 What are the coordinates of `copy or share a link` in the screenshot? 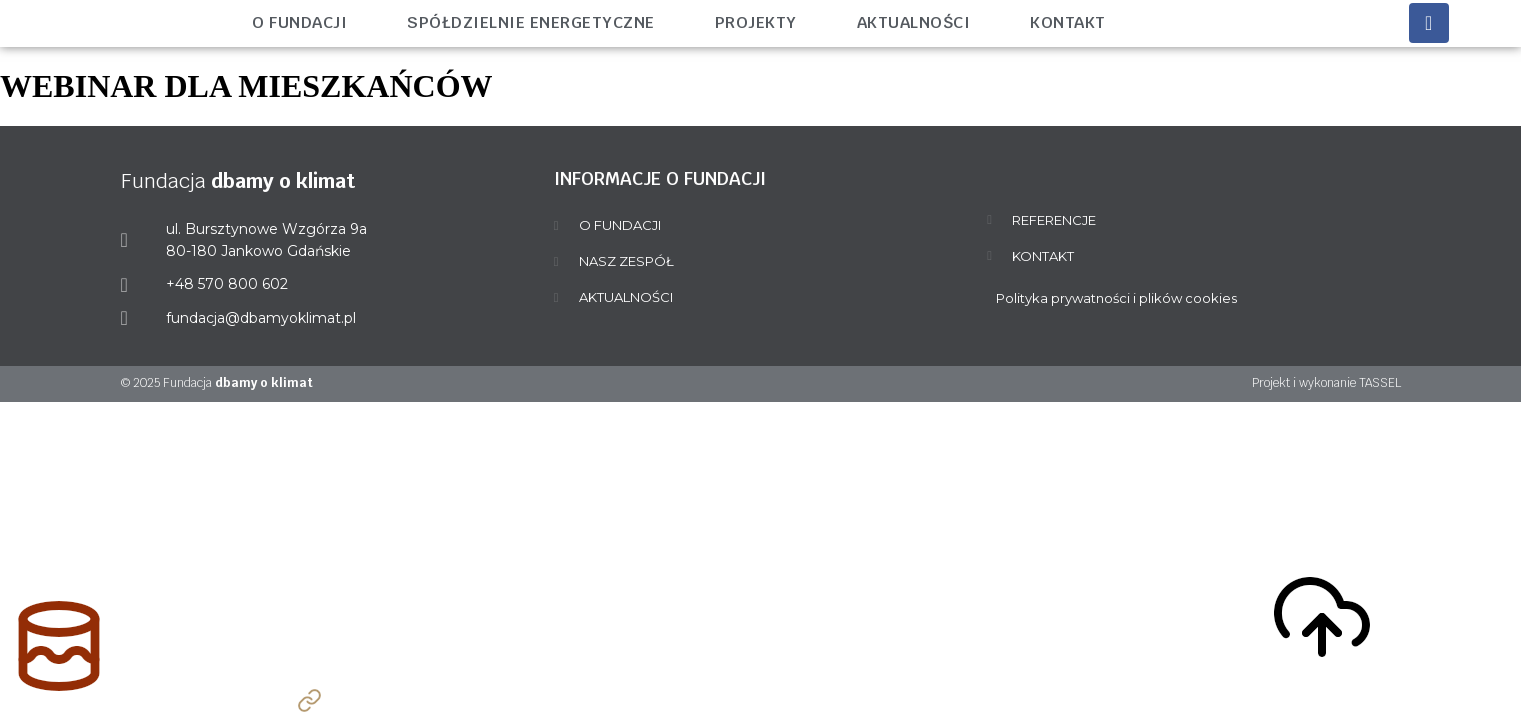 It's located at (309, 700).